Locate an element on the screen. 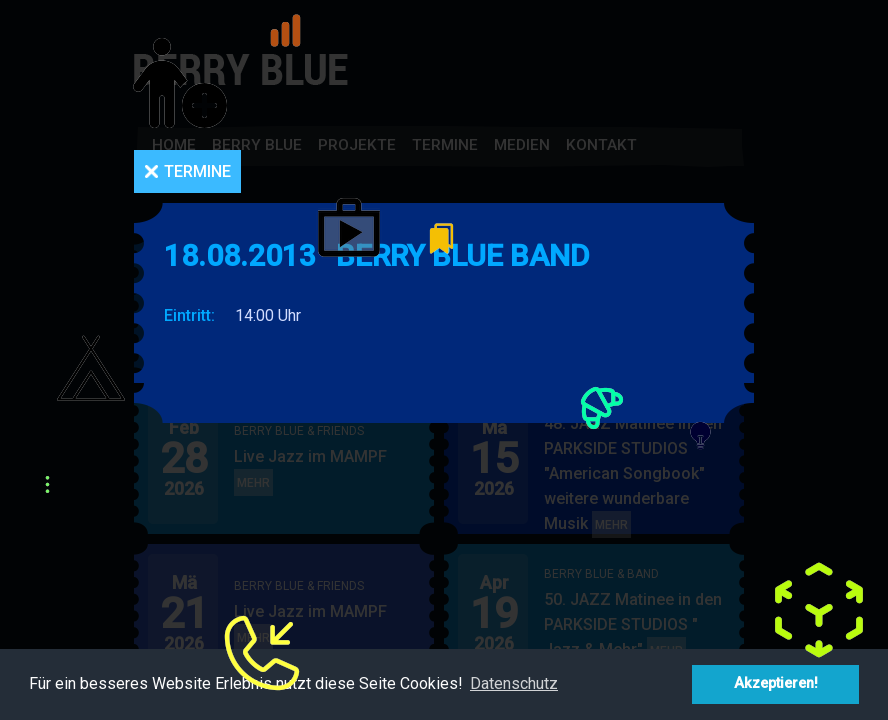  open the app store or marketplace is located at coordinates (349, 229).